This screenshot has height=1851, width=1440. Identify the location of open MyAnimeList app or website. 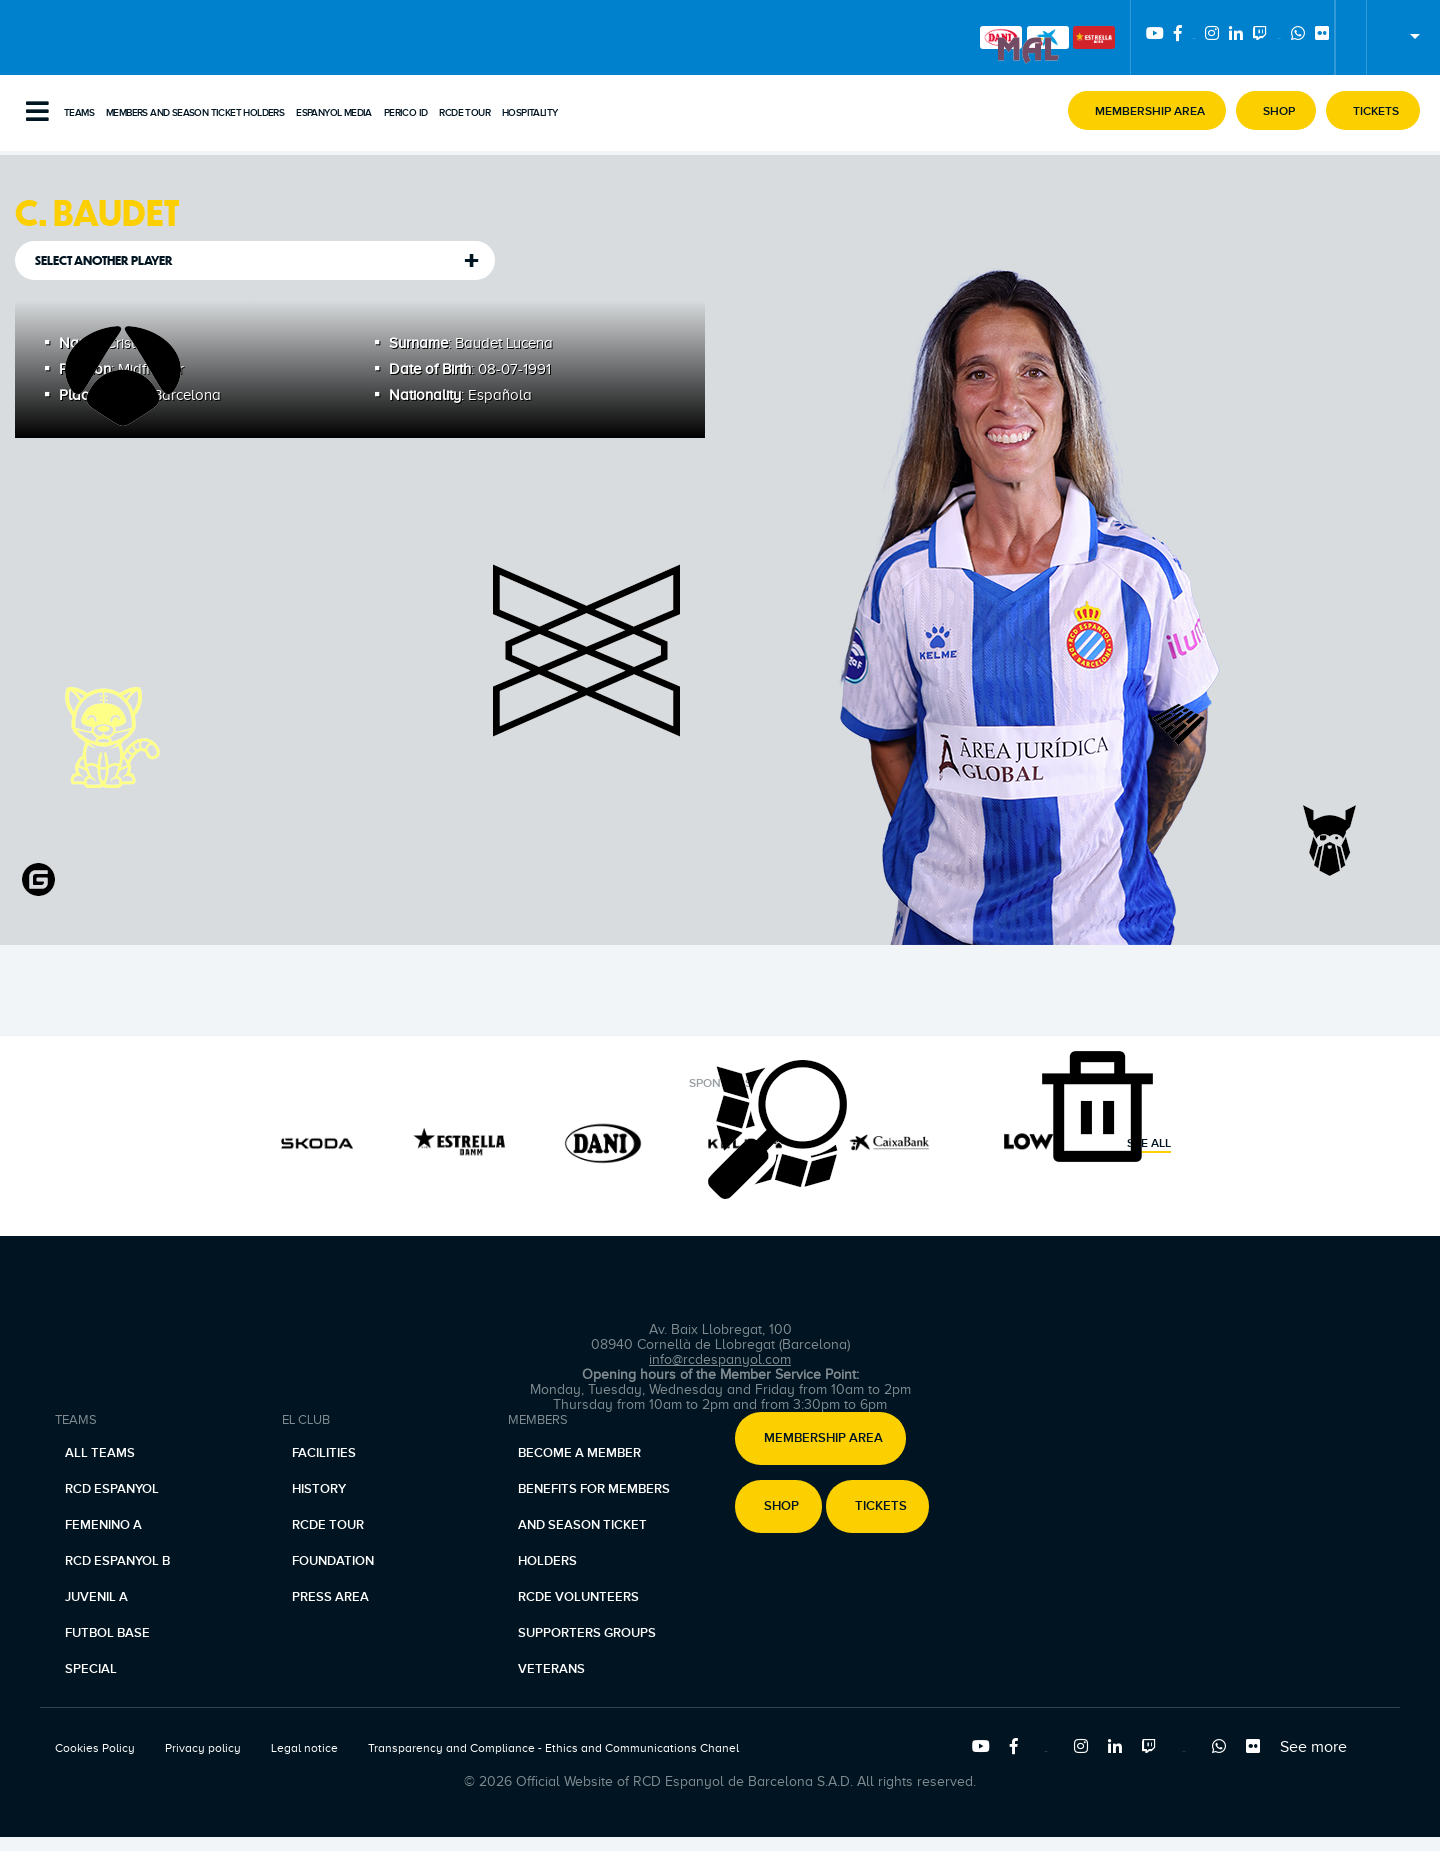
(1028, 50).